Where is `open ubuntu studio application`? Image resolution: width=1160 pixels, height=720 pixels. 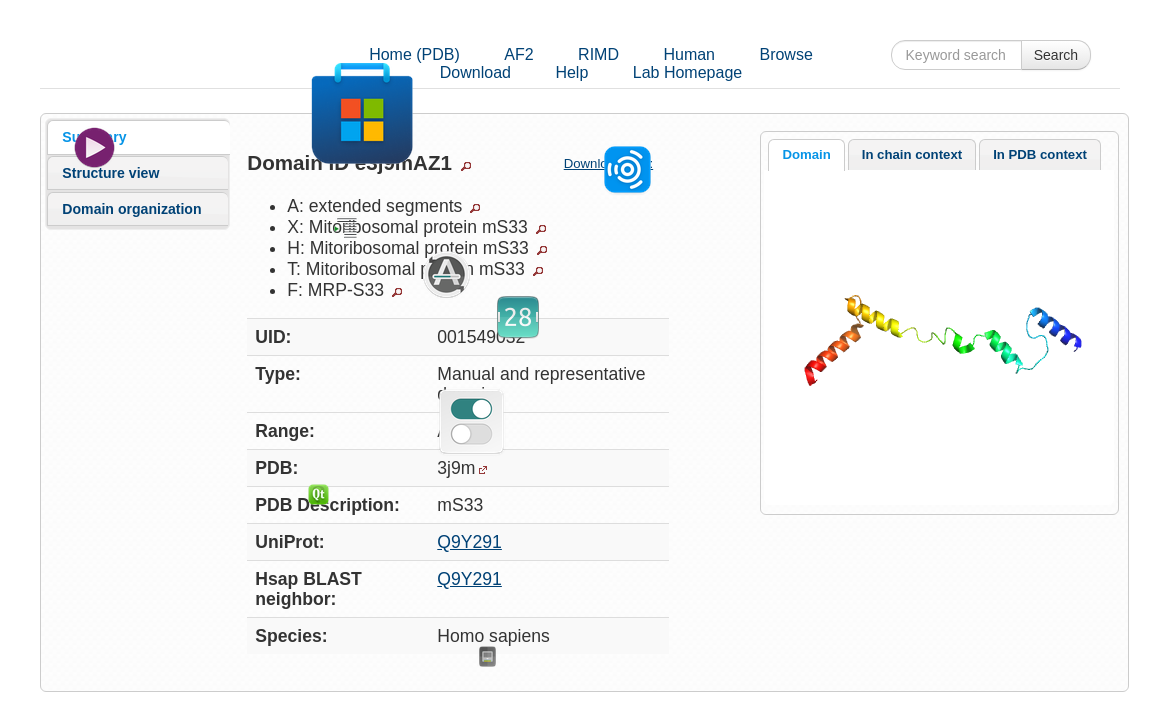 open ubuntu studio application is located at coordinates (627, 169).